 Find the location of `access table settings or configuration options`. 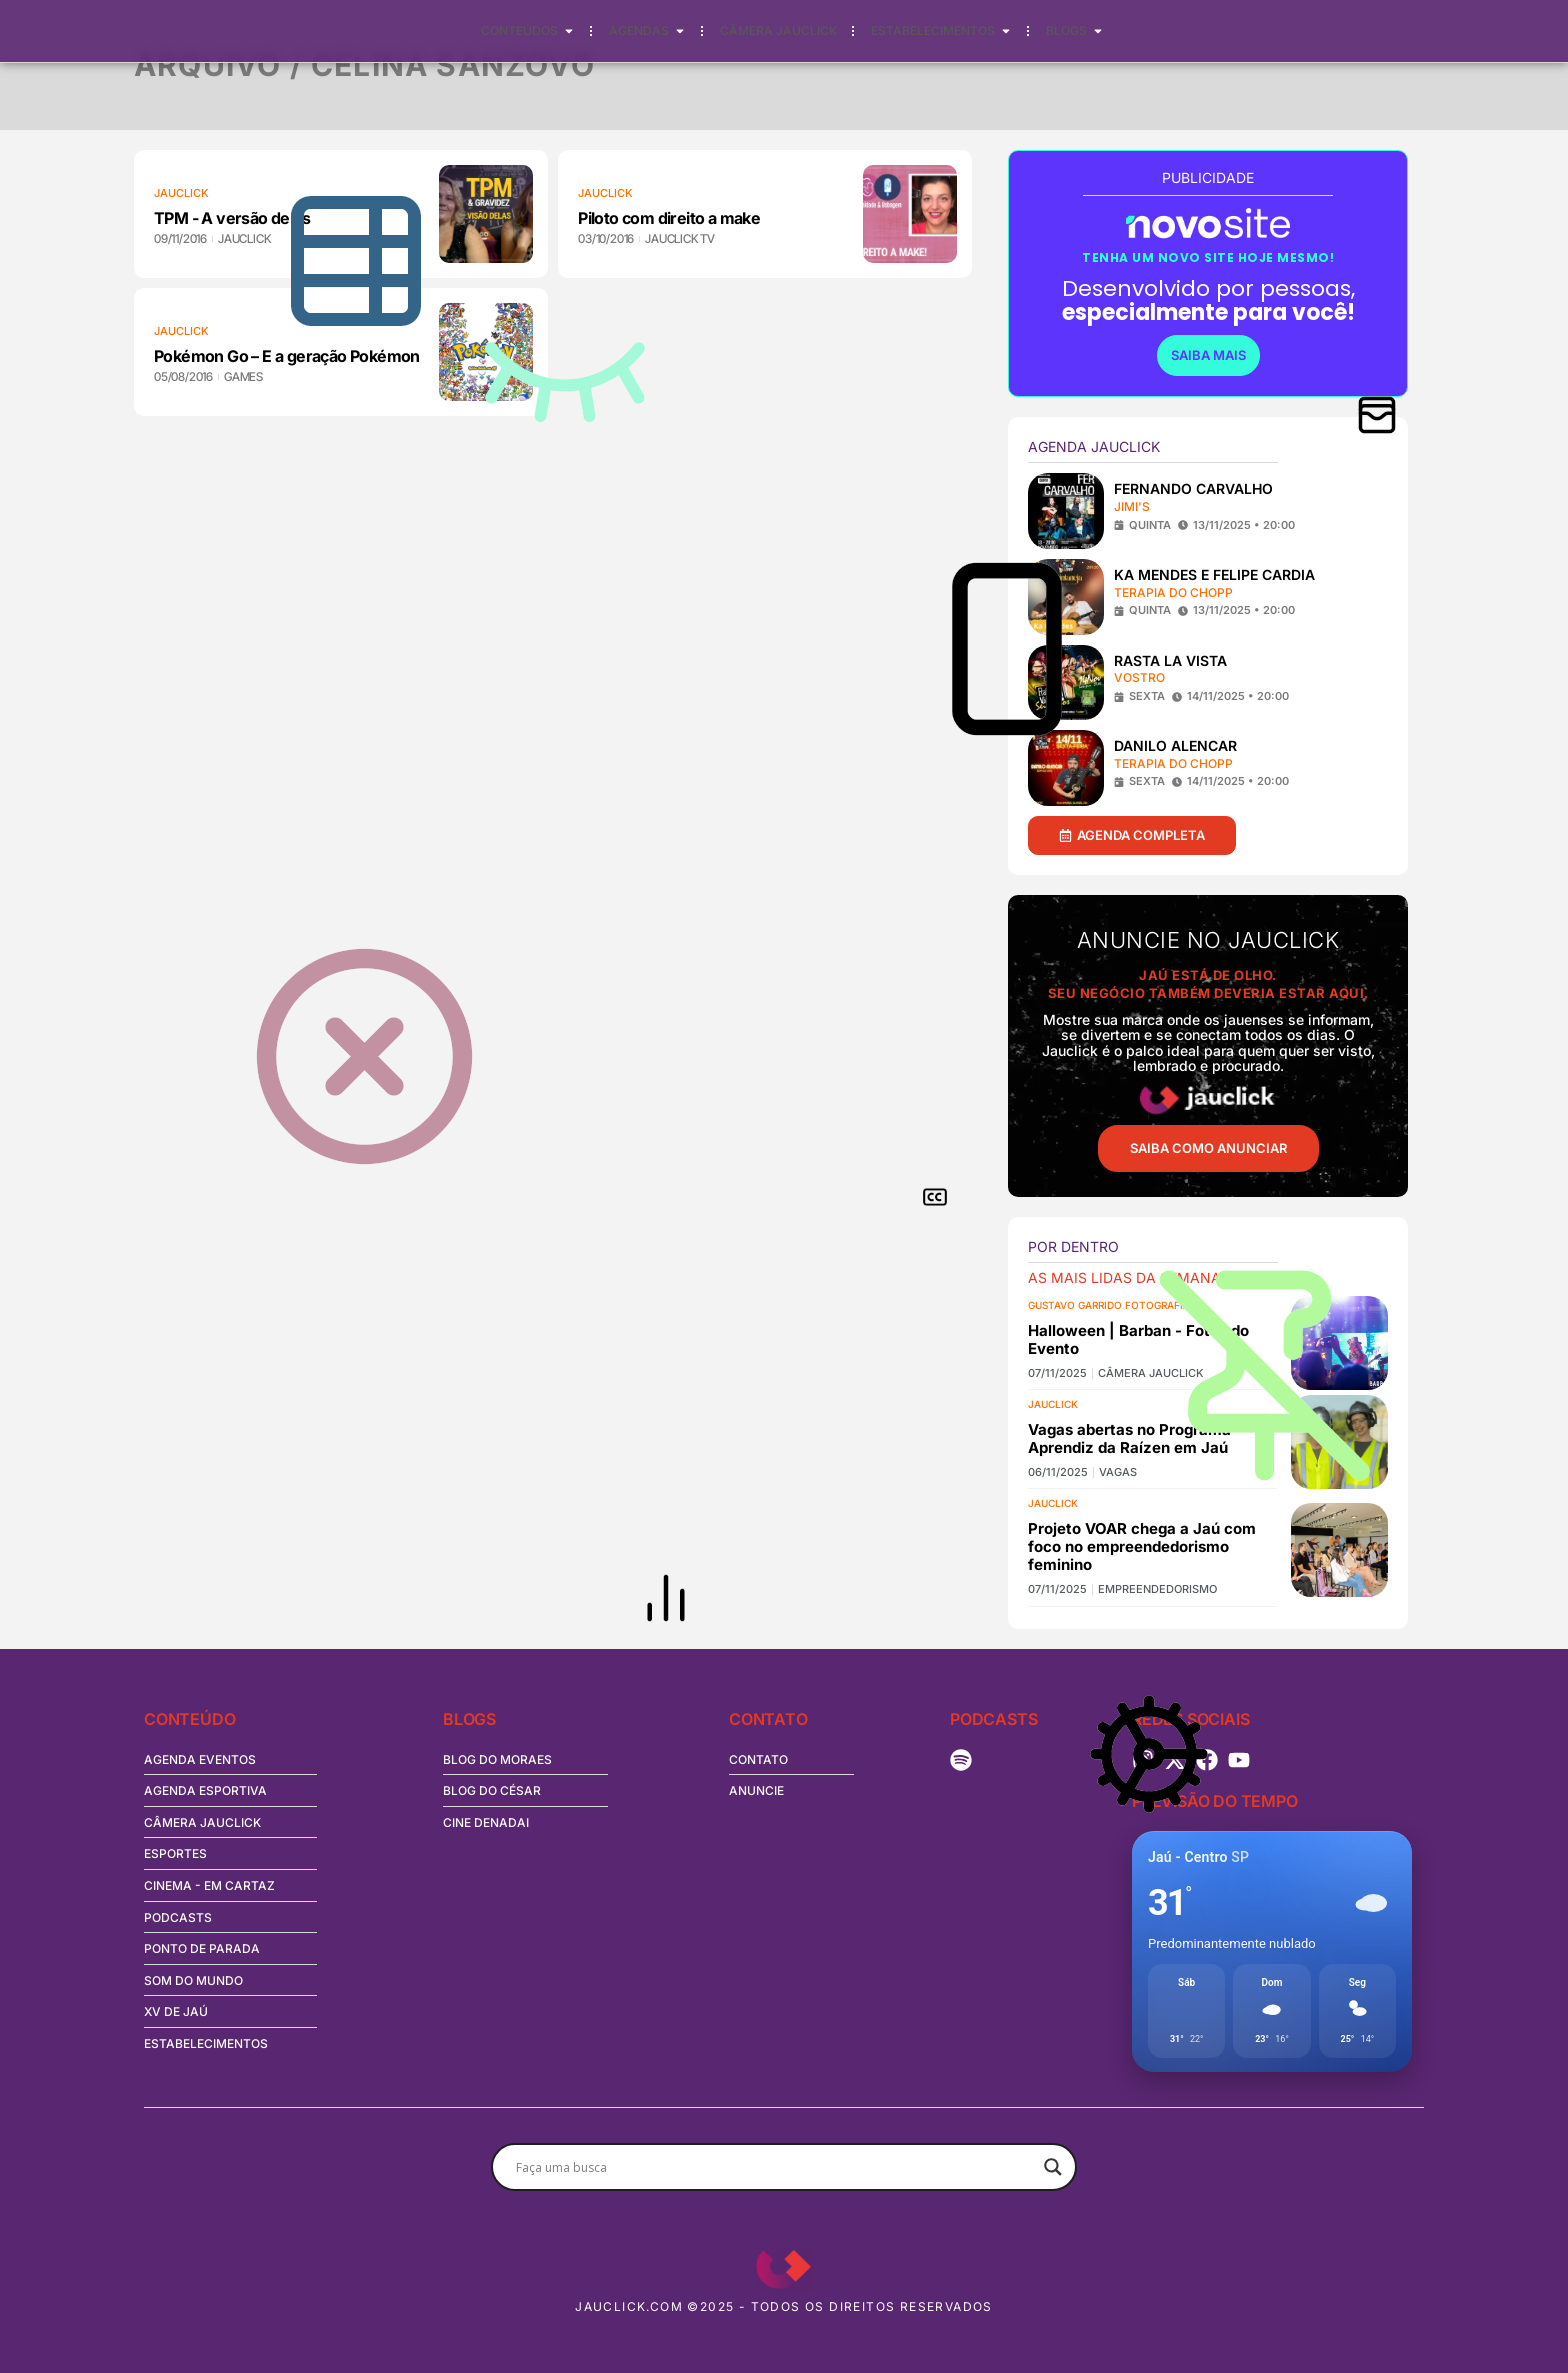

access table settings or configuration options is located at coordinates (356, 261).